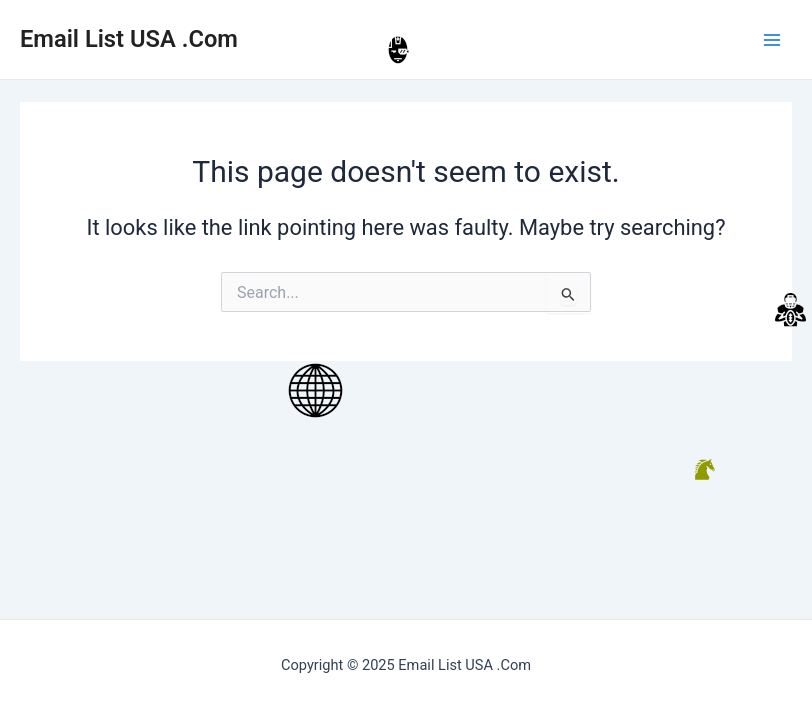 The height and width of the screenshot is (720, 812). Describe the element at coordinates (790, 308) in the screenshot. I see `view american football player profile` at that location.